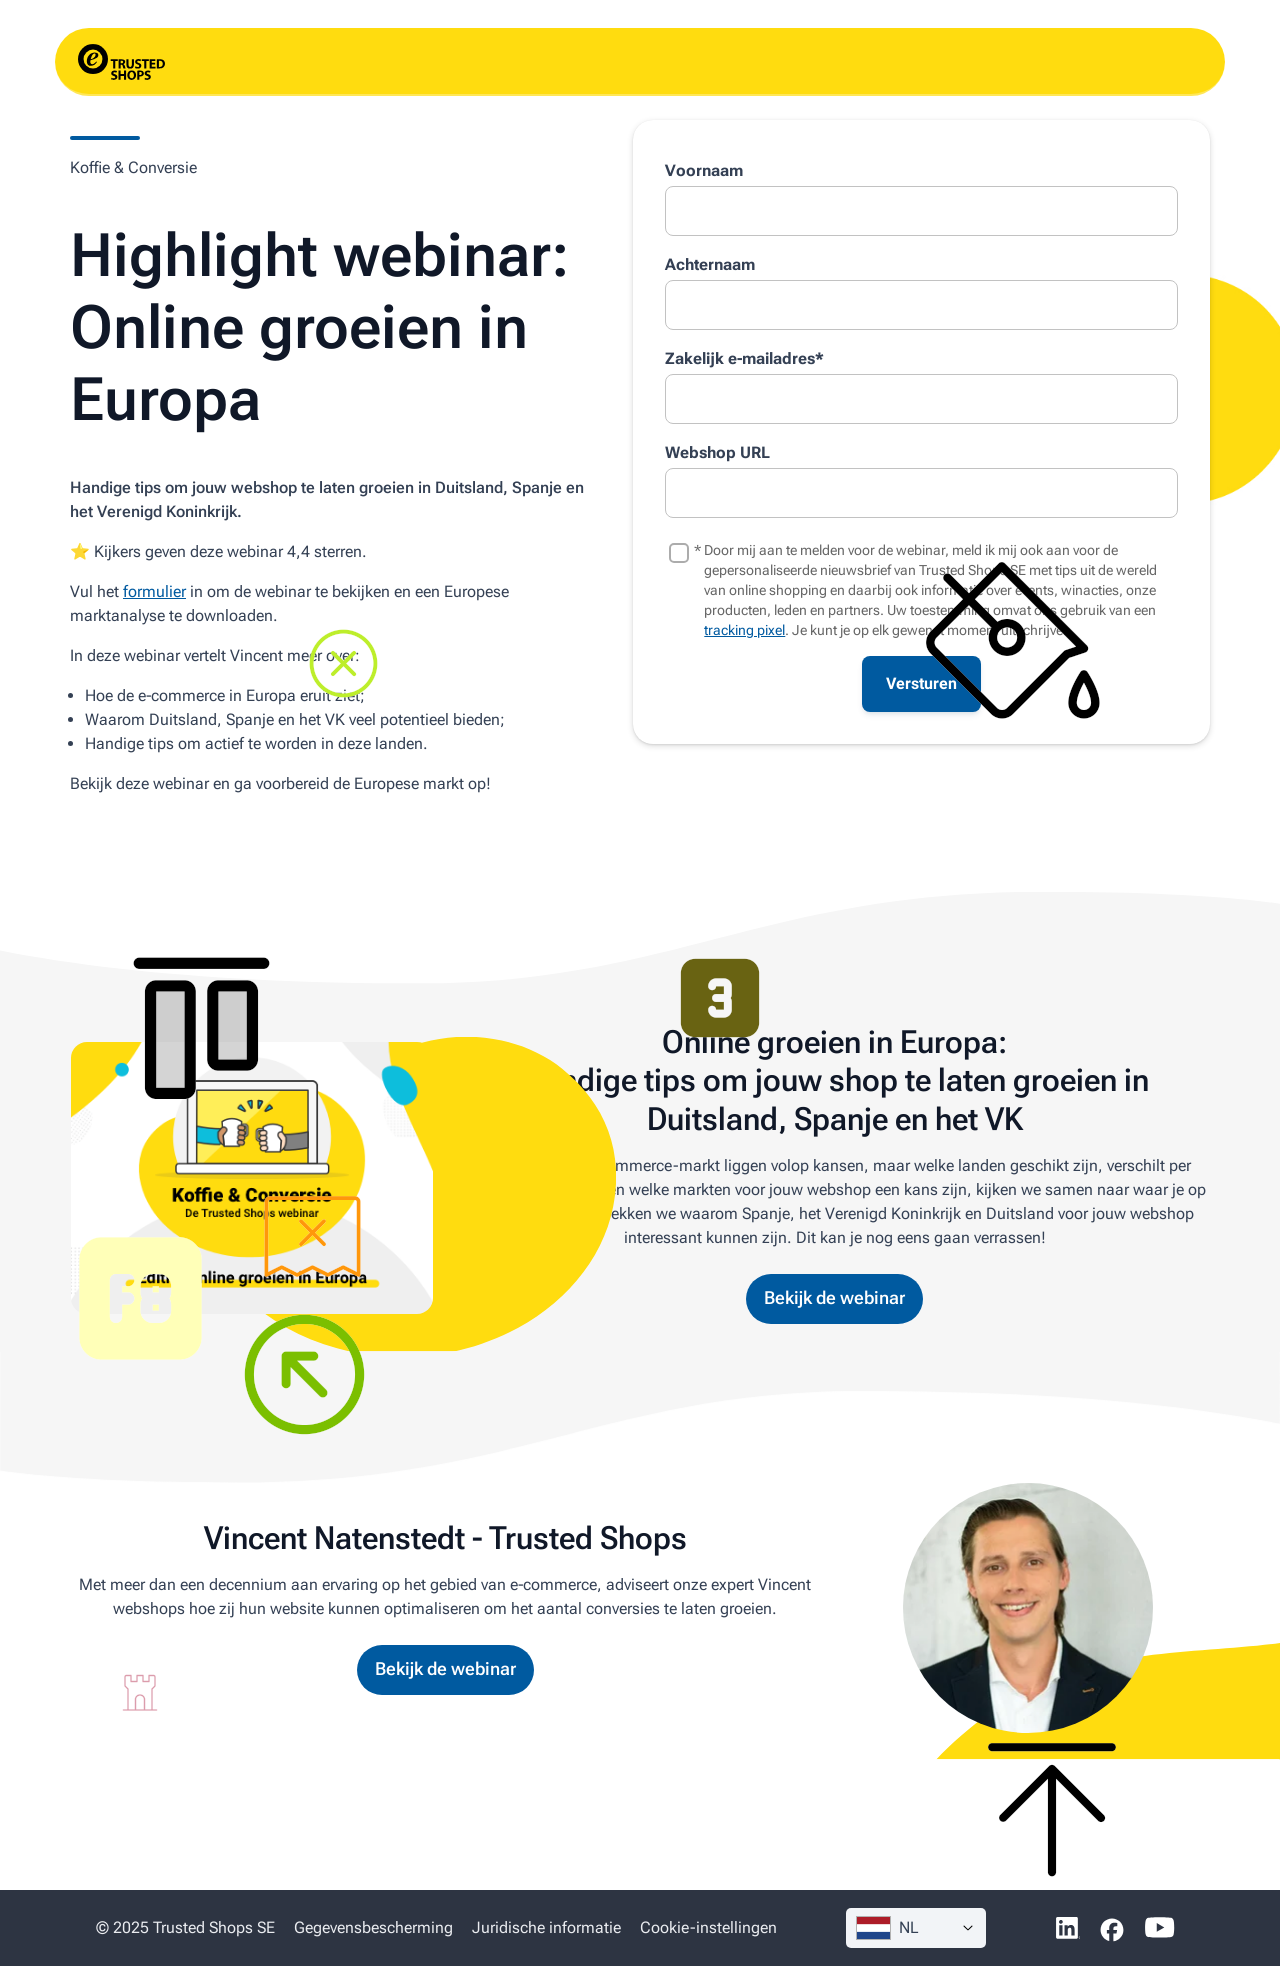  Describe the element at coordinates (343, 663) in the screenshot. I see `close or dismiss a dialog` at that location.